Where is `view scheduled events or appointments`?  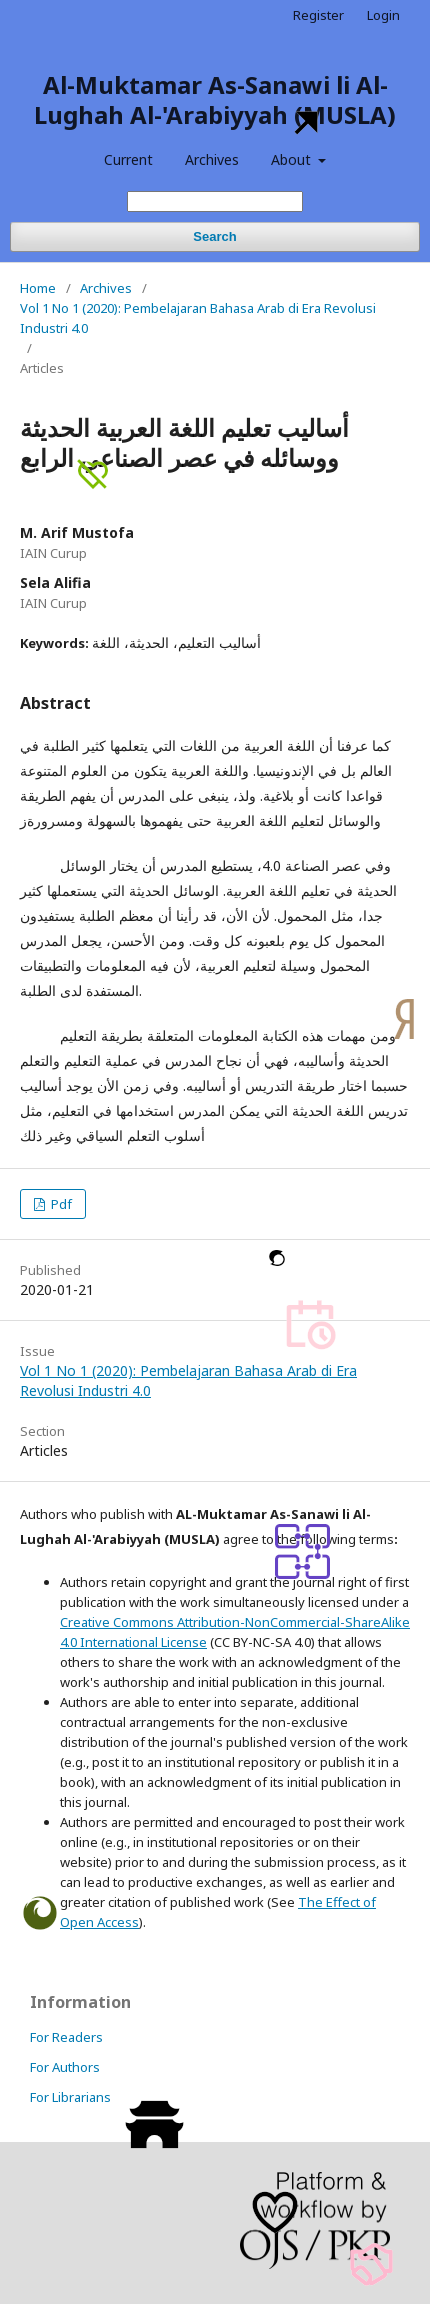
view scheduled events or appointments is located at coordinates (310, 1326).